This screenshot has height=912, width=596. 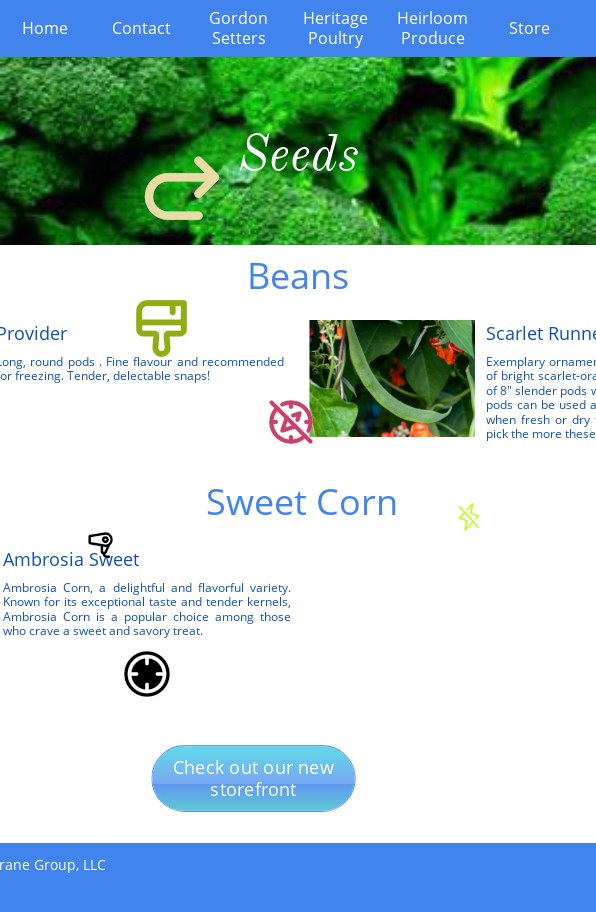 What do you see at coordinates (291, 422) in the screenshot?
I see `compass or navigation feature disabled` at bounding box center [291, 422].